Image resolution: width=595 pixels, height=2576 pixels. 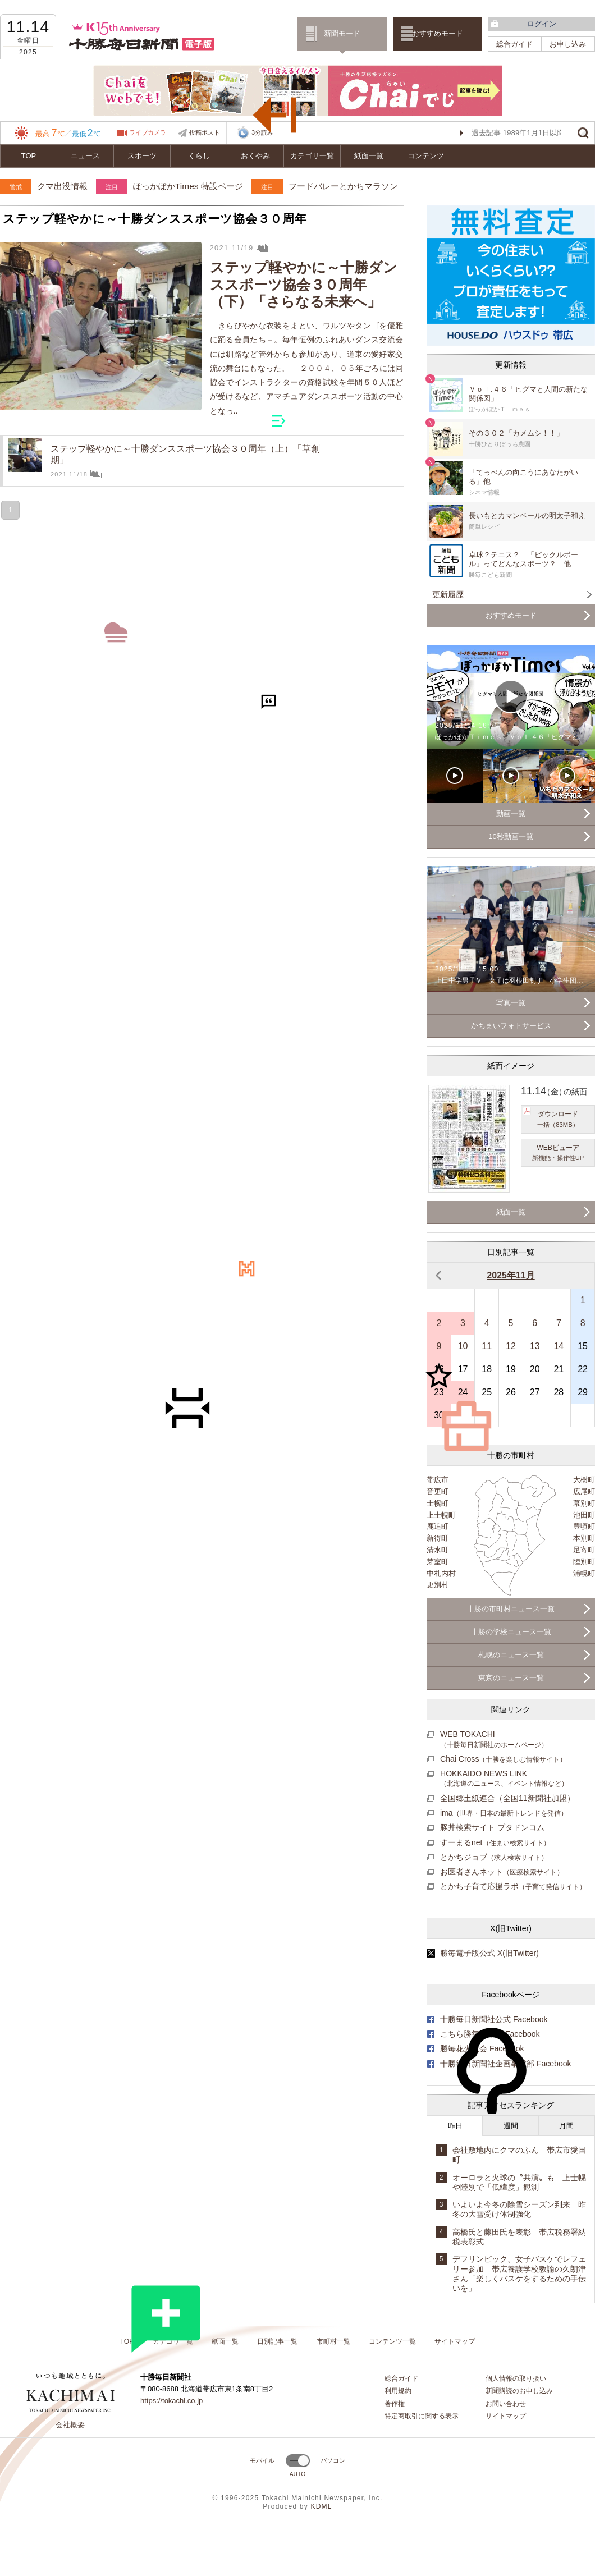 What do you see at coordinates (276, 115) in the screenshot?
I see `expand panel to the left` at bounding box center [276, 115].